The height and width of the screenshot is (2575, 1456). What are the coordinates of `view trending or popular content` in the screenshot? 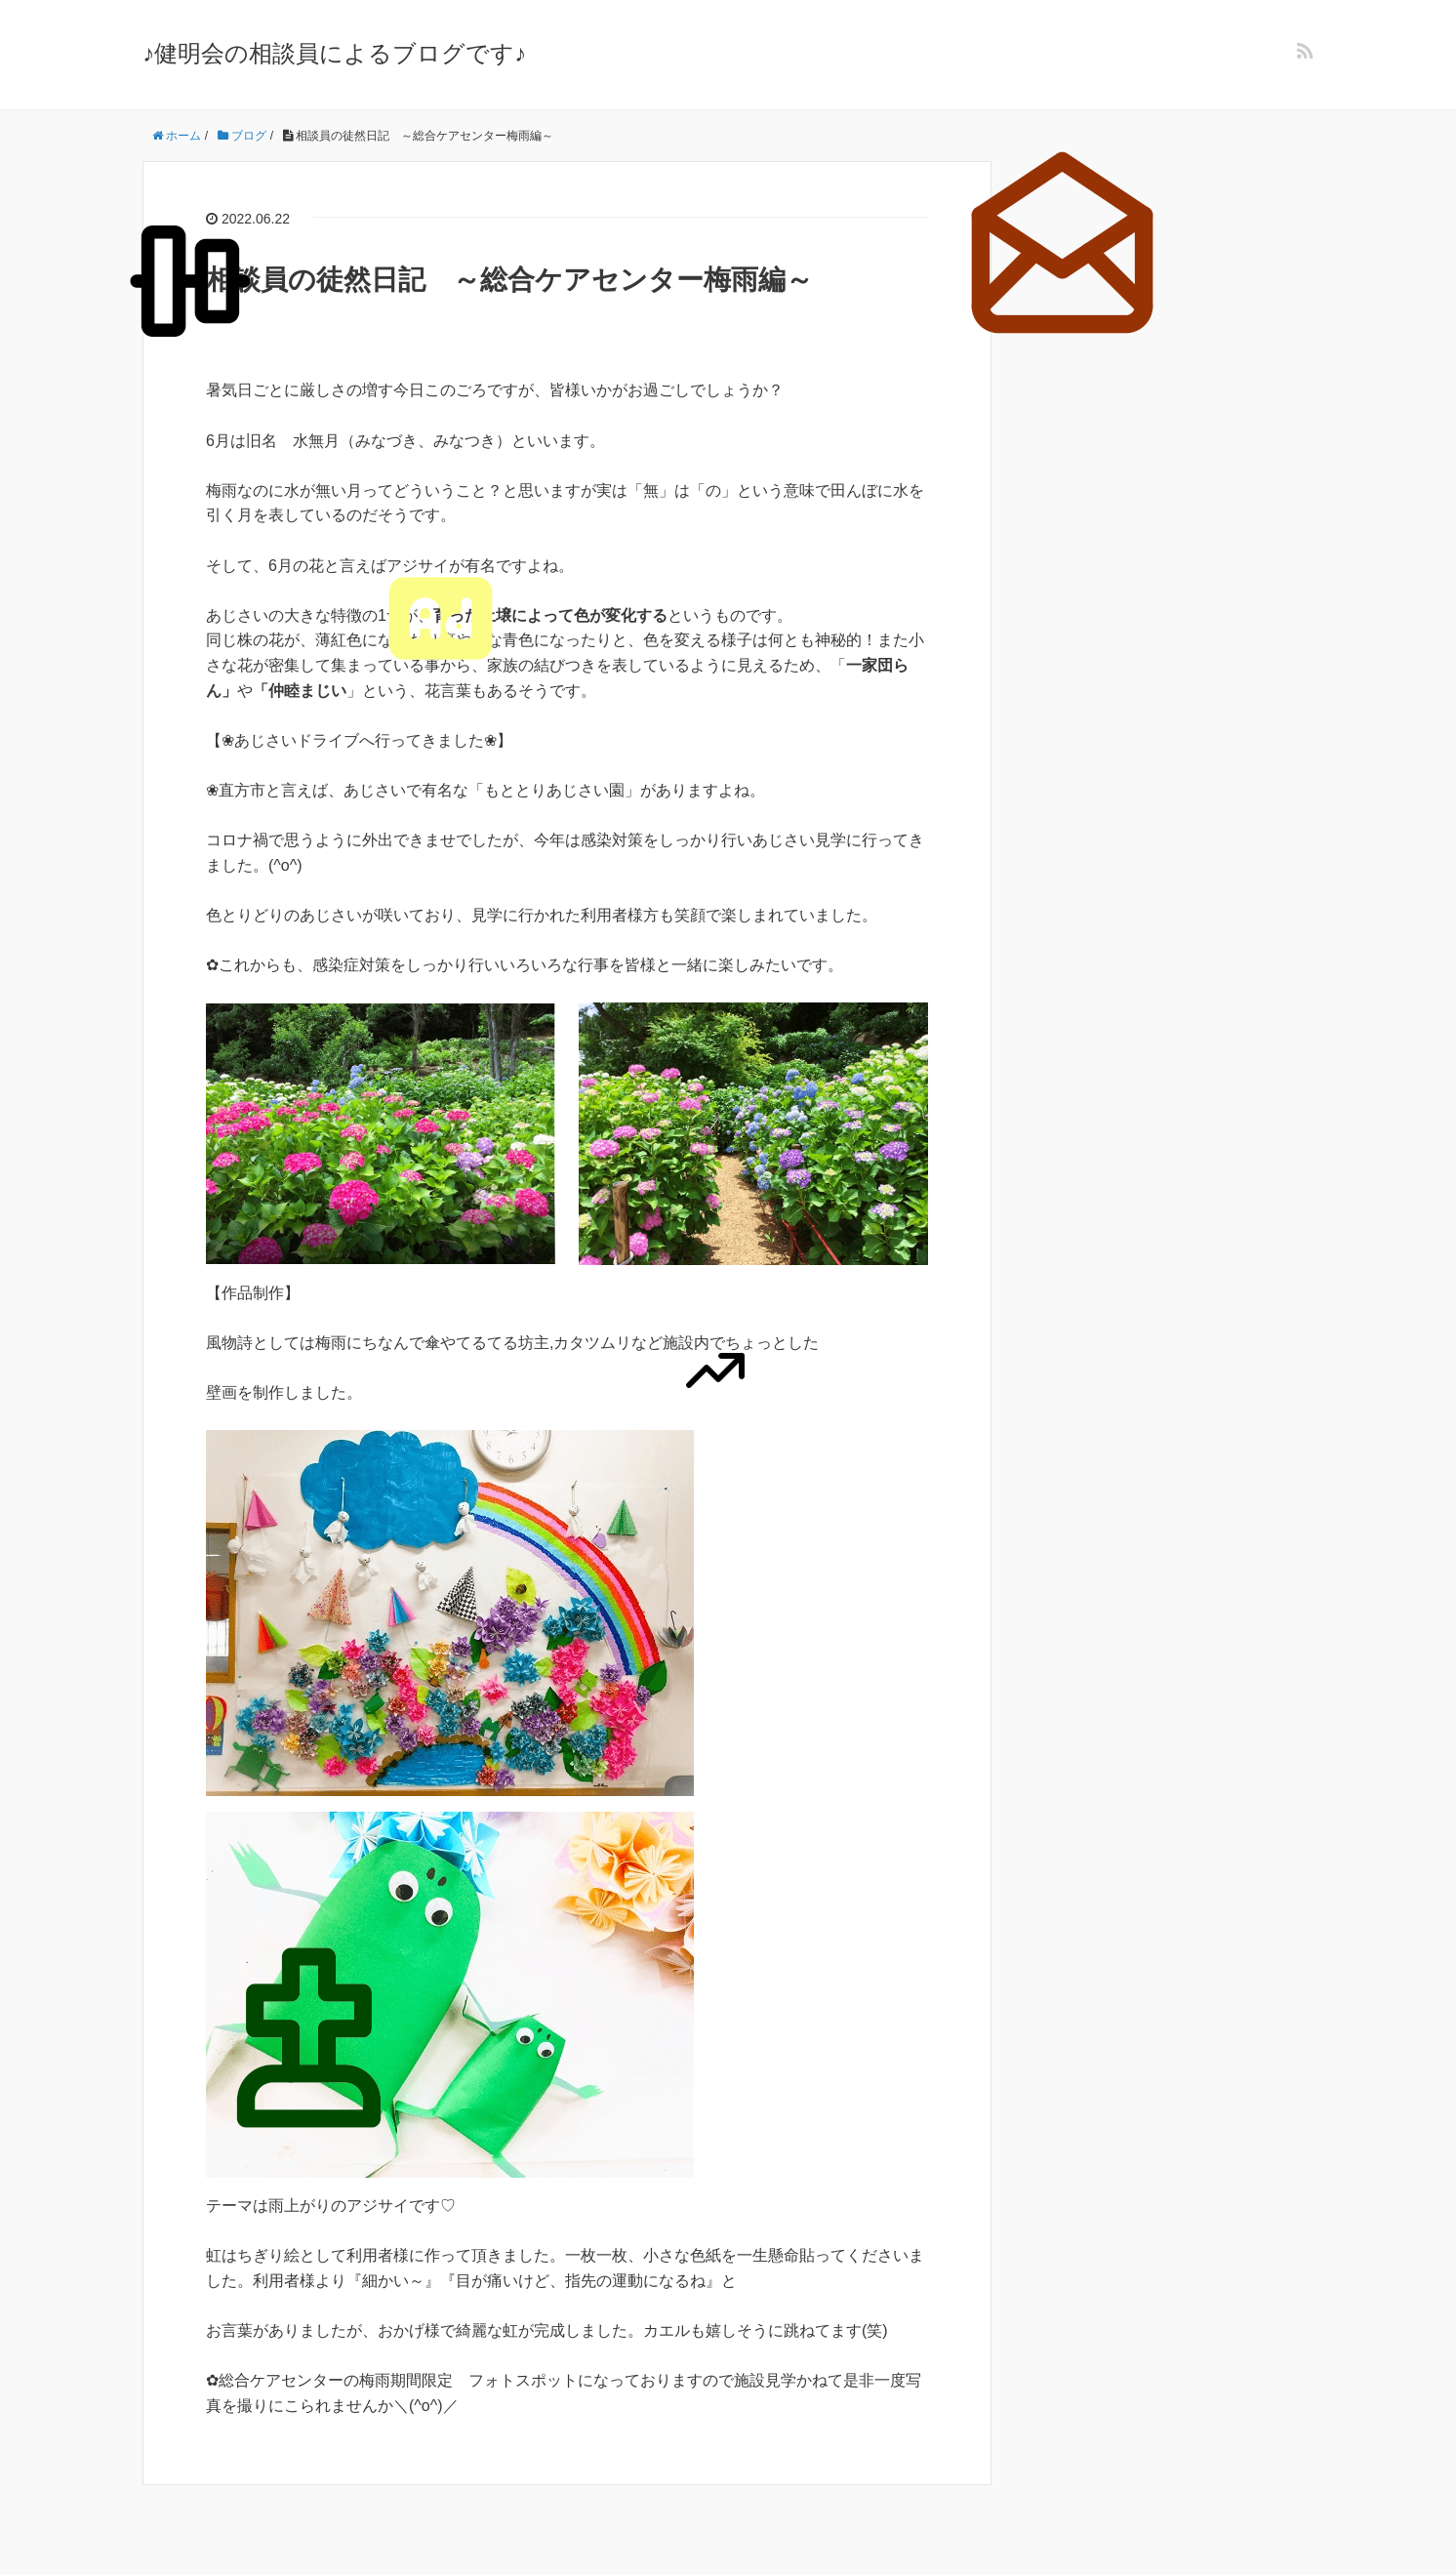 It's located at (715, 1370).